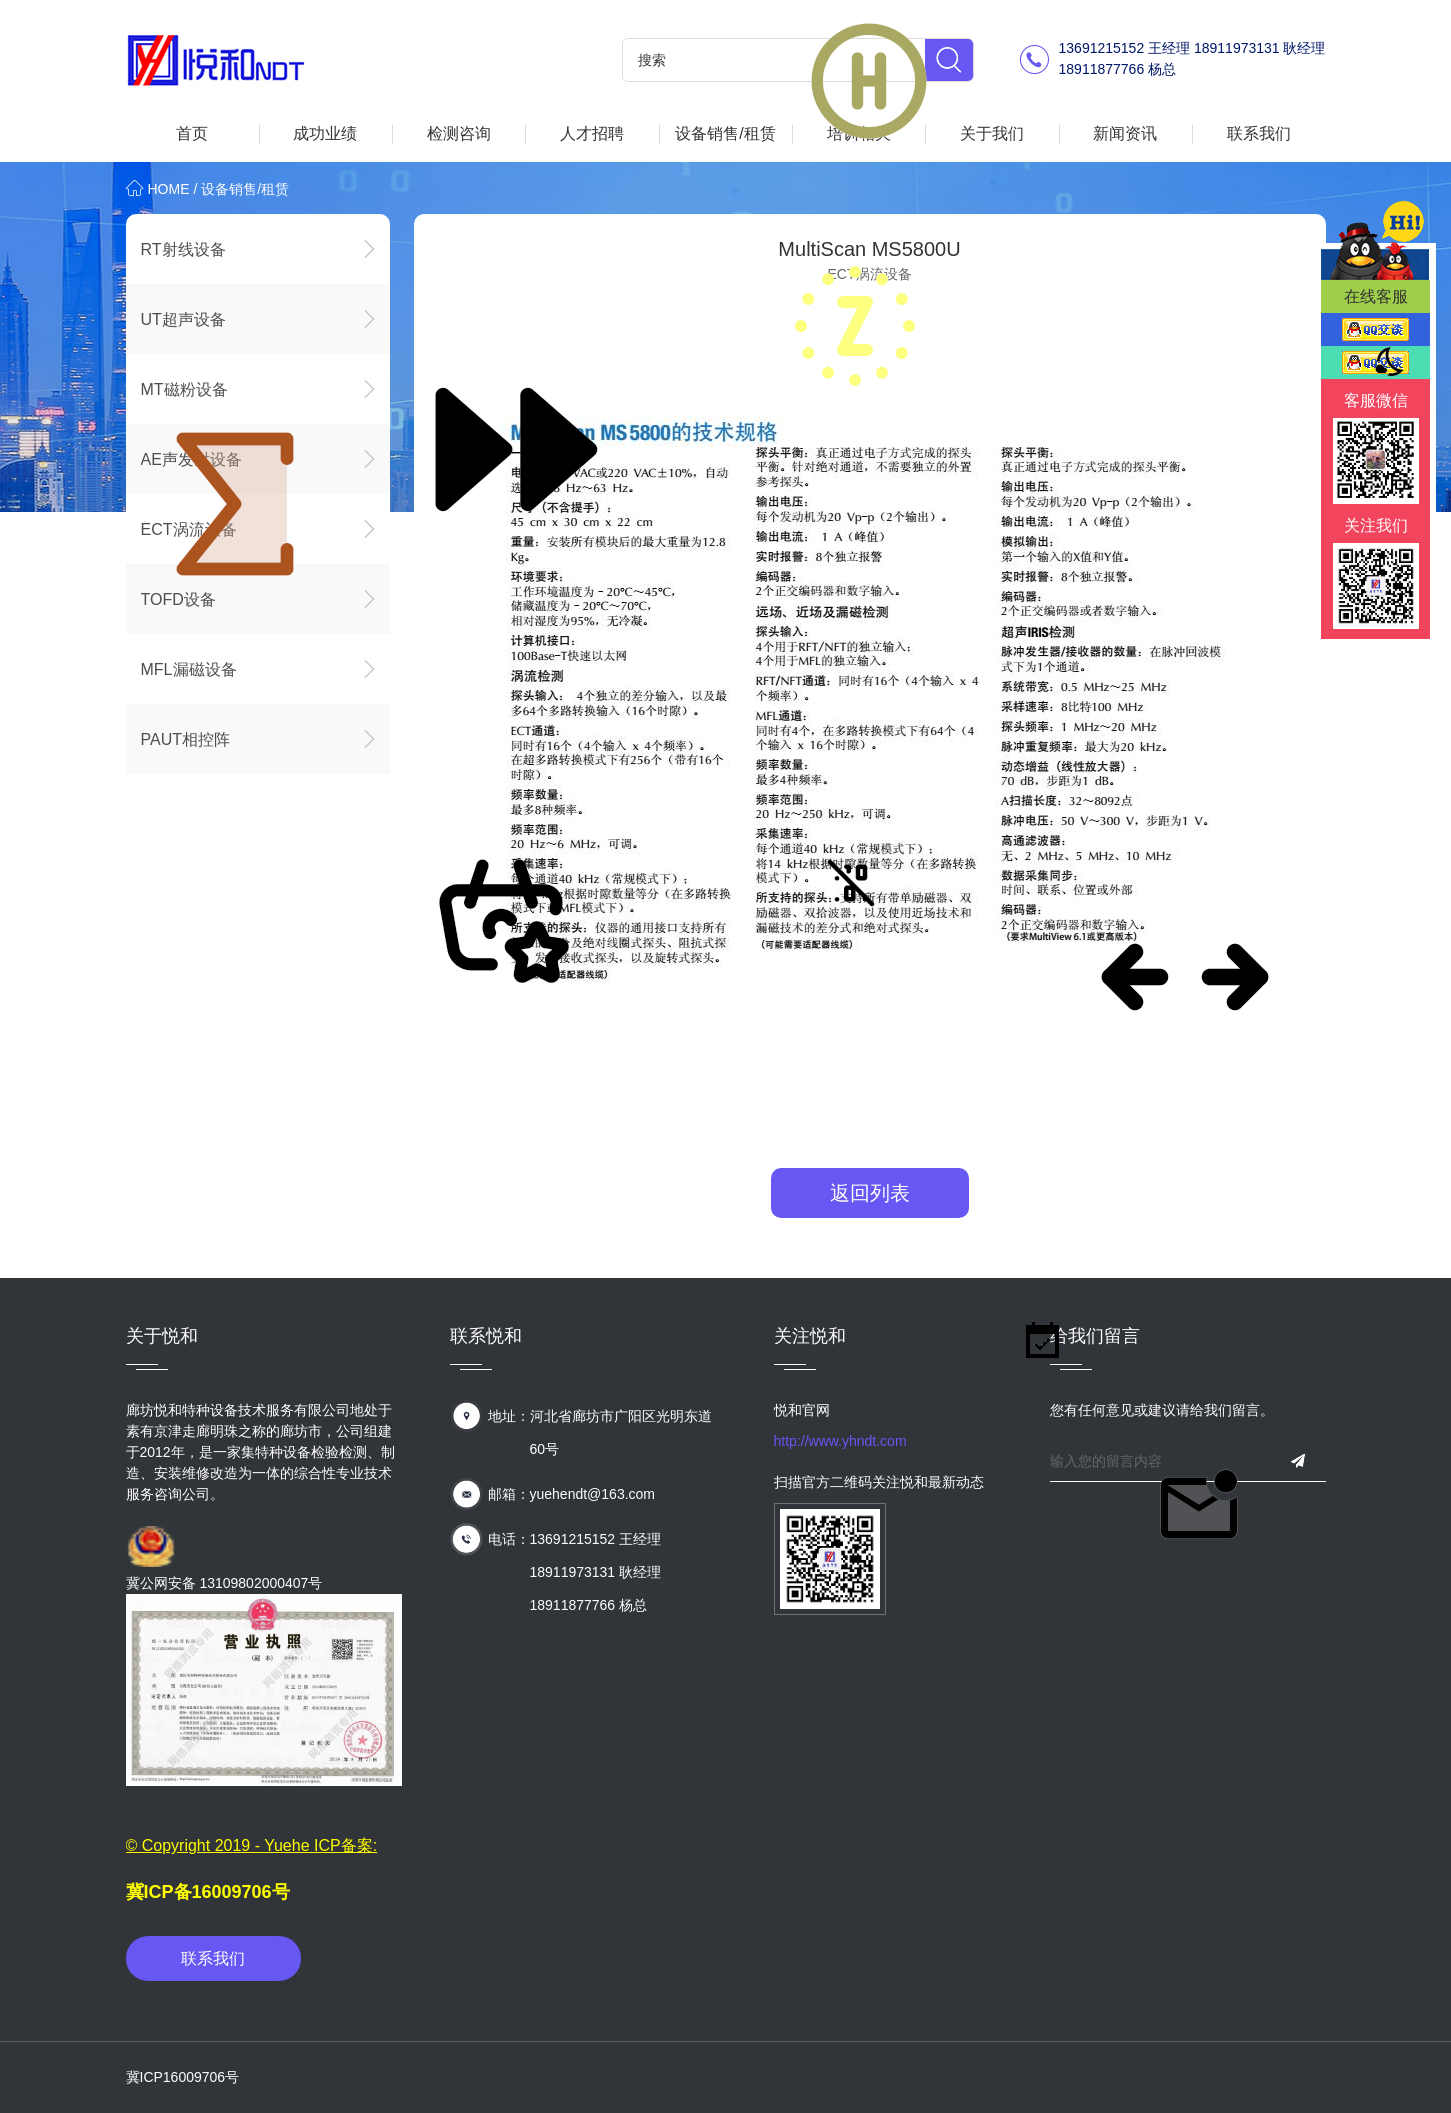 The height and width of the screenshot is (2113, 1451). Describe the element at coordinates (1042, 1341) in the screenshot. I see `event confirmed or available` at that location.